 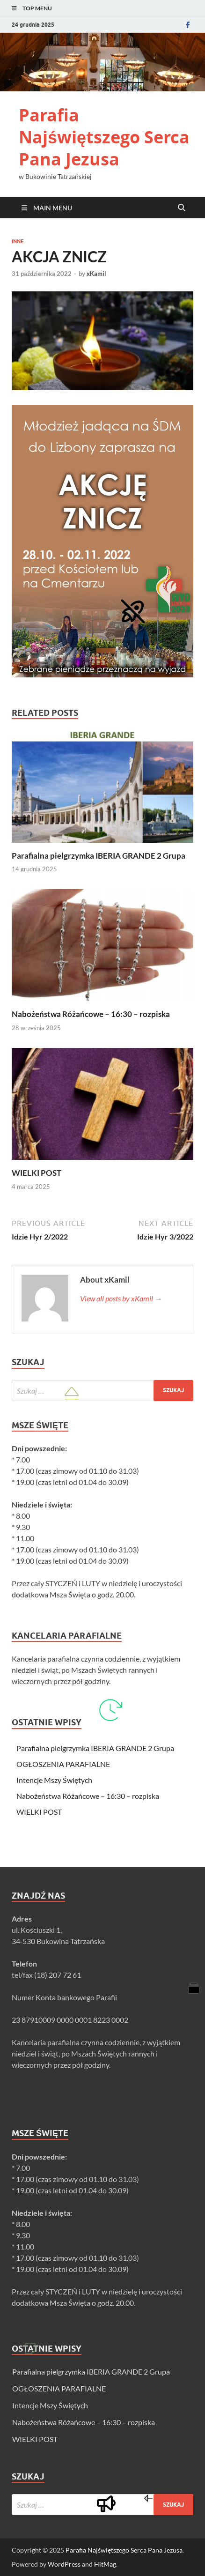 What do you see at coordinates (72, 1394) in the screenshot?
I see `eject media or disc` at bounding box center [72, 1394].